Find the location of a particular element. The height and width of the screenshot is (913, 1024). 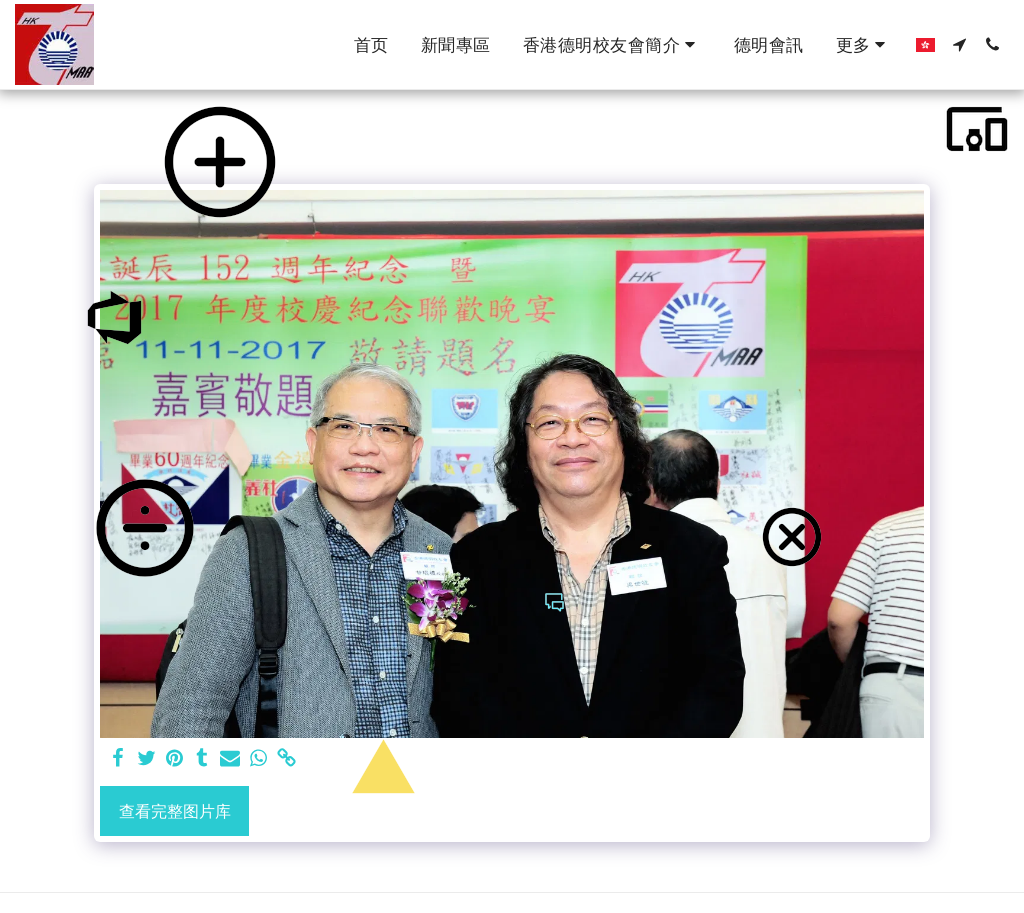

open azure devops integration is located at coordinates (114, 317).